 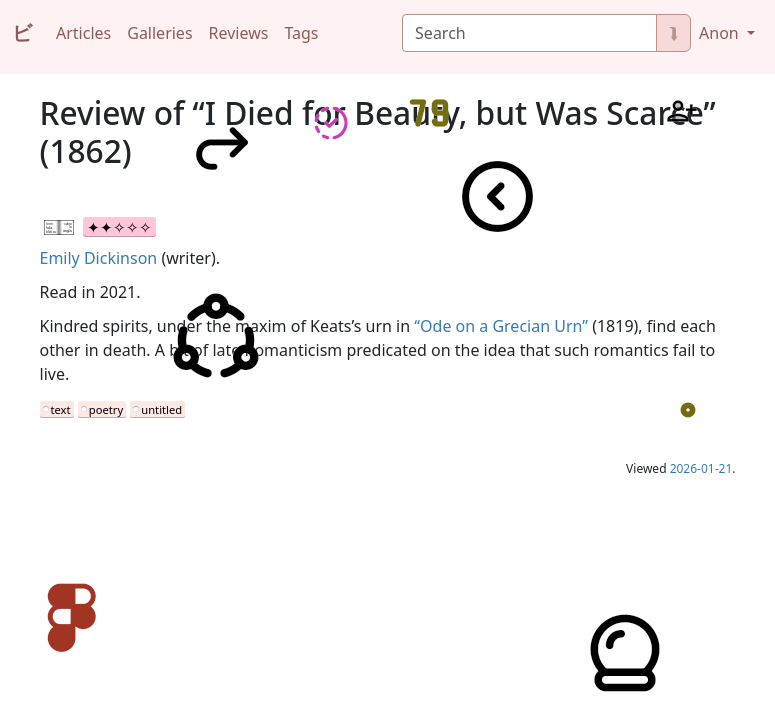 What do you see at coordinates (223, 148) in the screenshot?
I see `forward a message or email` at bounding box center [223, 148].